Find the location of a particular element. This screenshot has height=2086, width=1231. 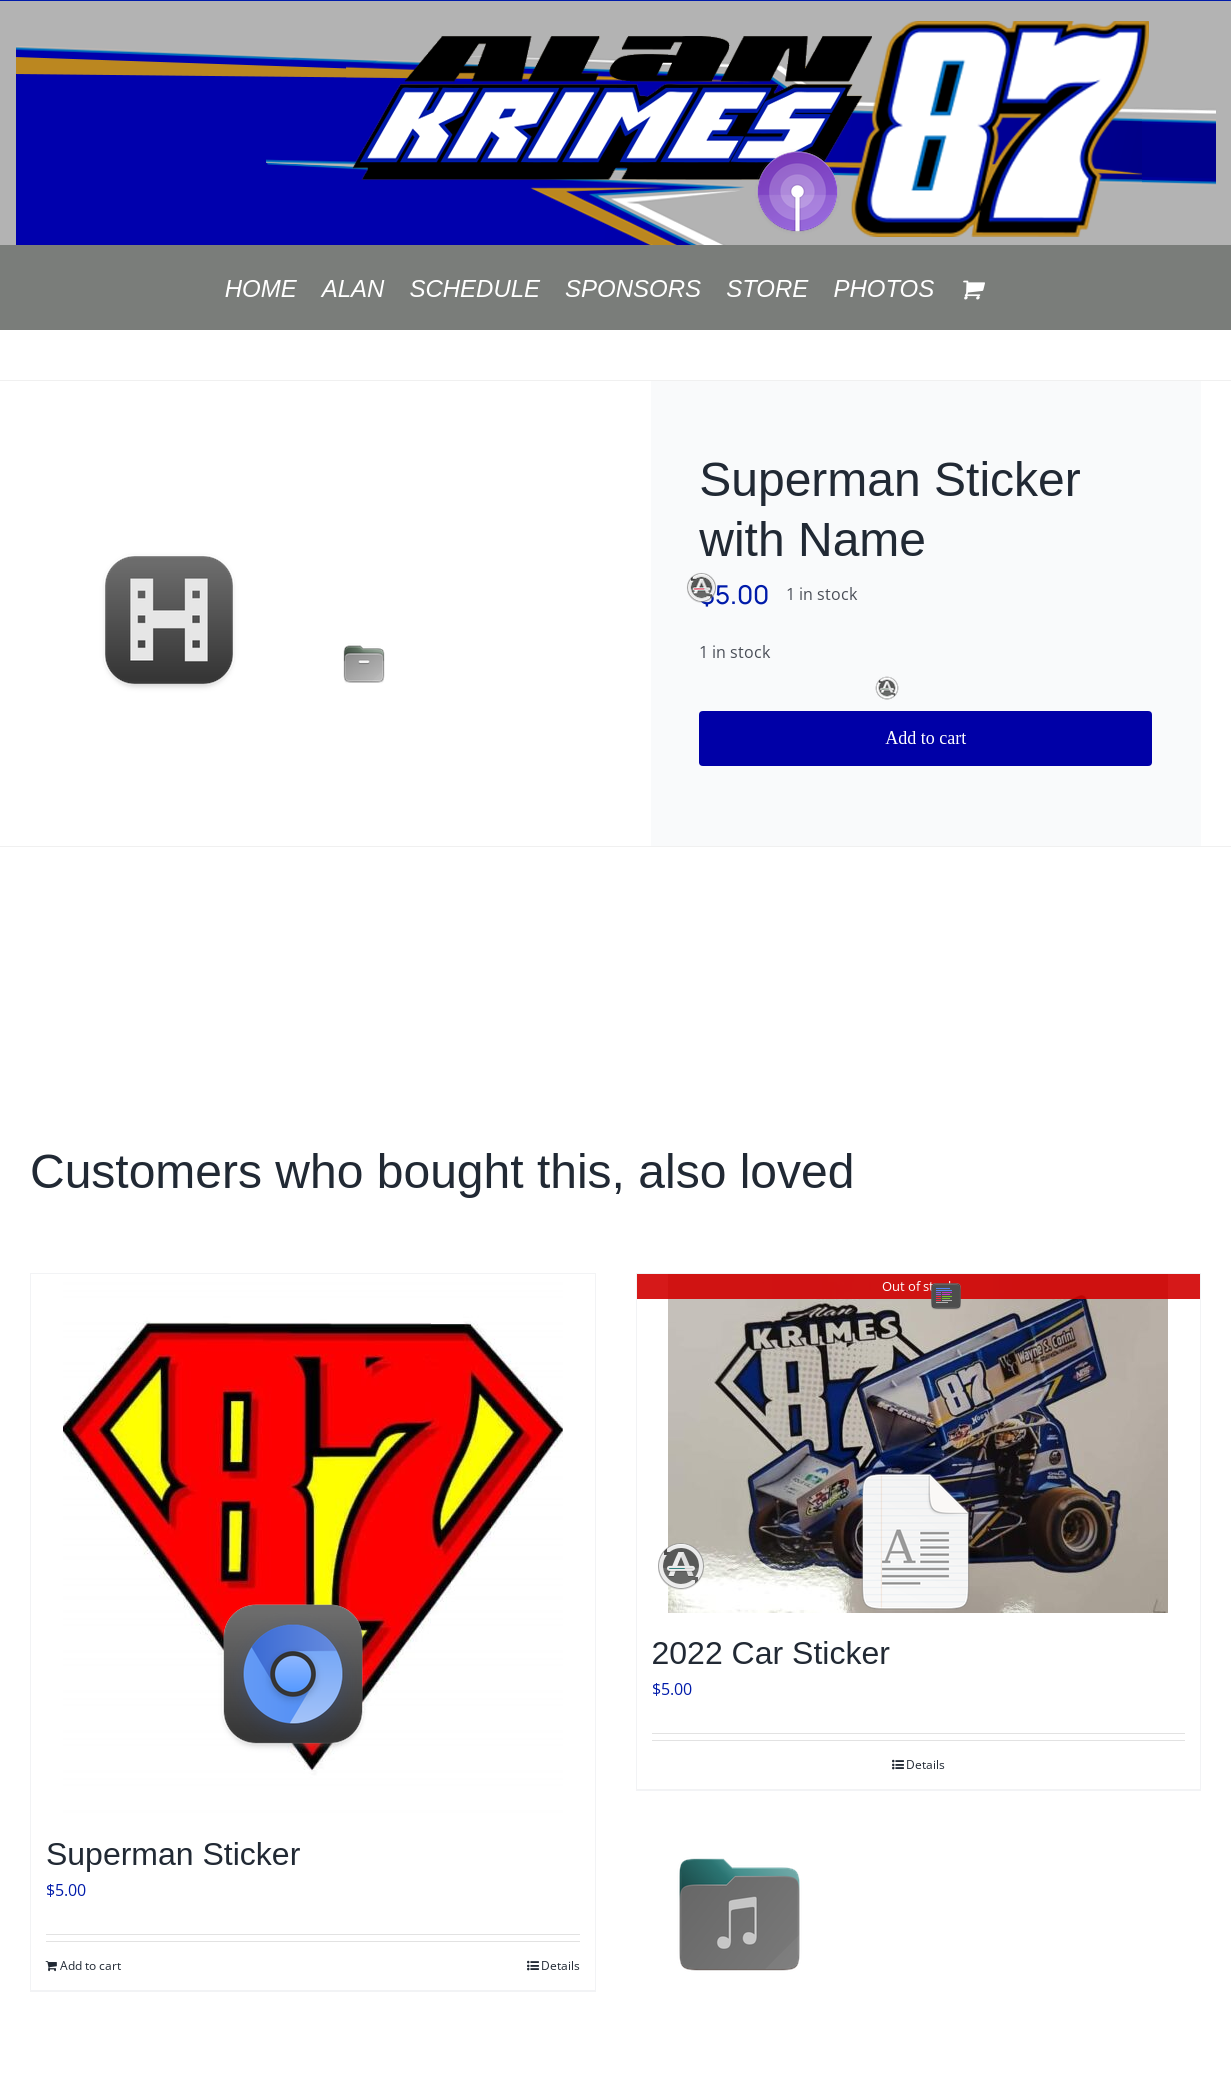

check for system software updates is located at coordinates (681, 1566).